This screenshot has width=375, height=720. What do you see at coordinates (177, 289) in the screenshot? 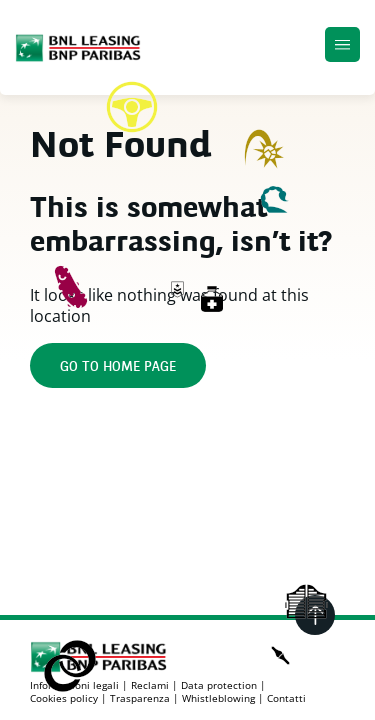
I see `indicates rank 3 or sergeant-level status` at bounding box center [177, 289].